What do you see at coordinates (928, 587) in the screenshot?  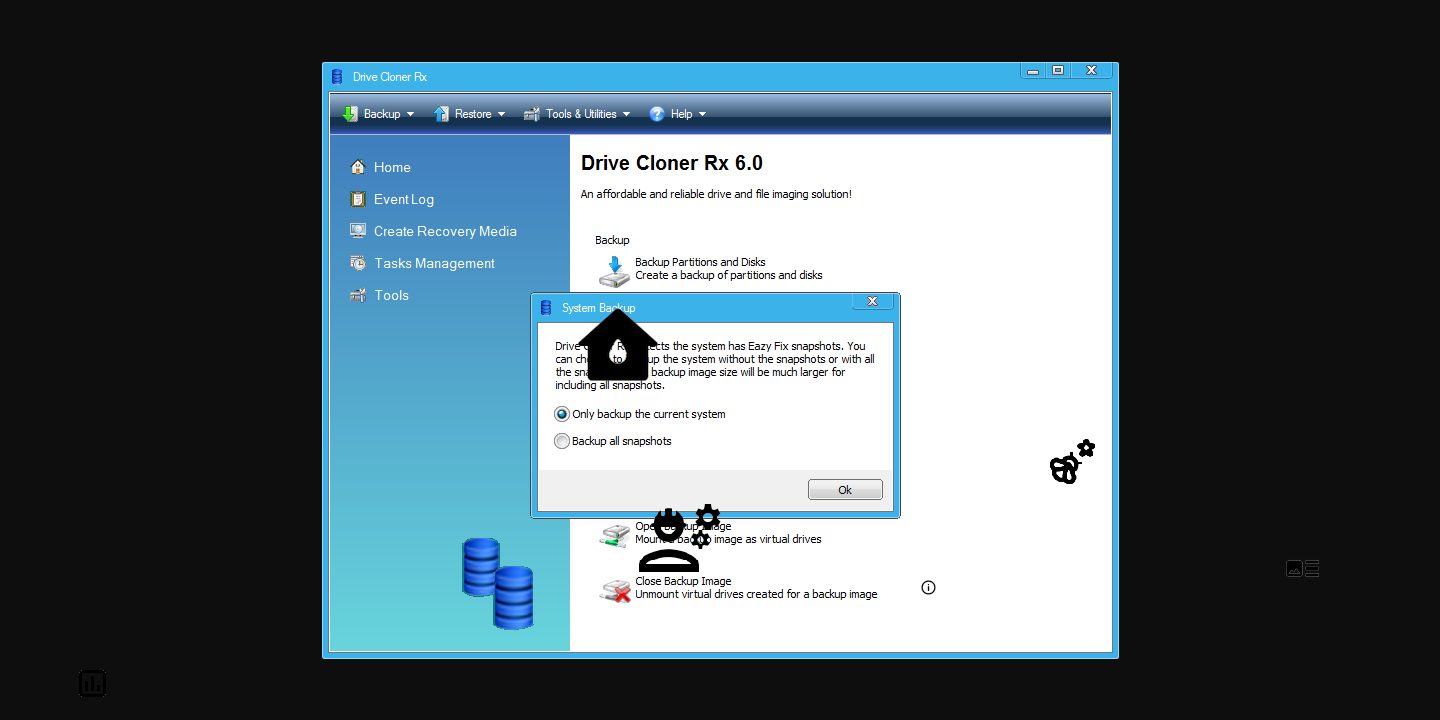 I see `view more information` at bounding box center [928, 587].